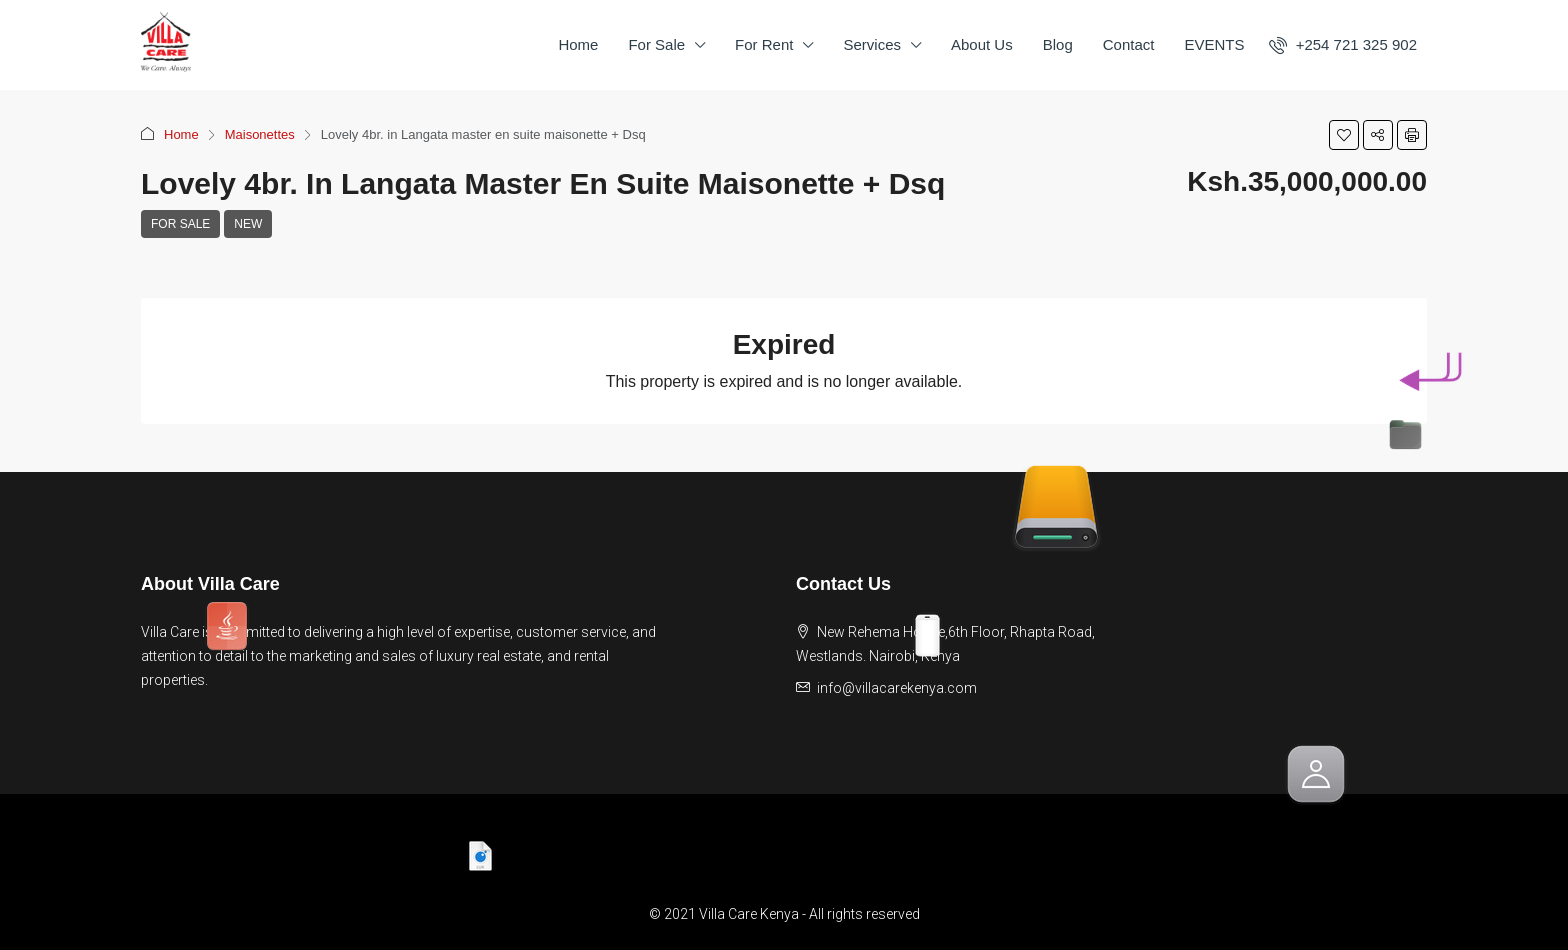  I want to click on access airport extreme router settings, so click(928, 635).